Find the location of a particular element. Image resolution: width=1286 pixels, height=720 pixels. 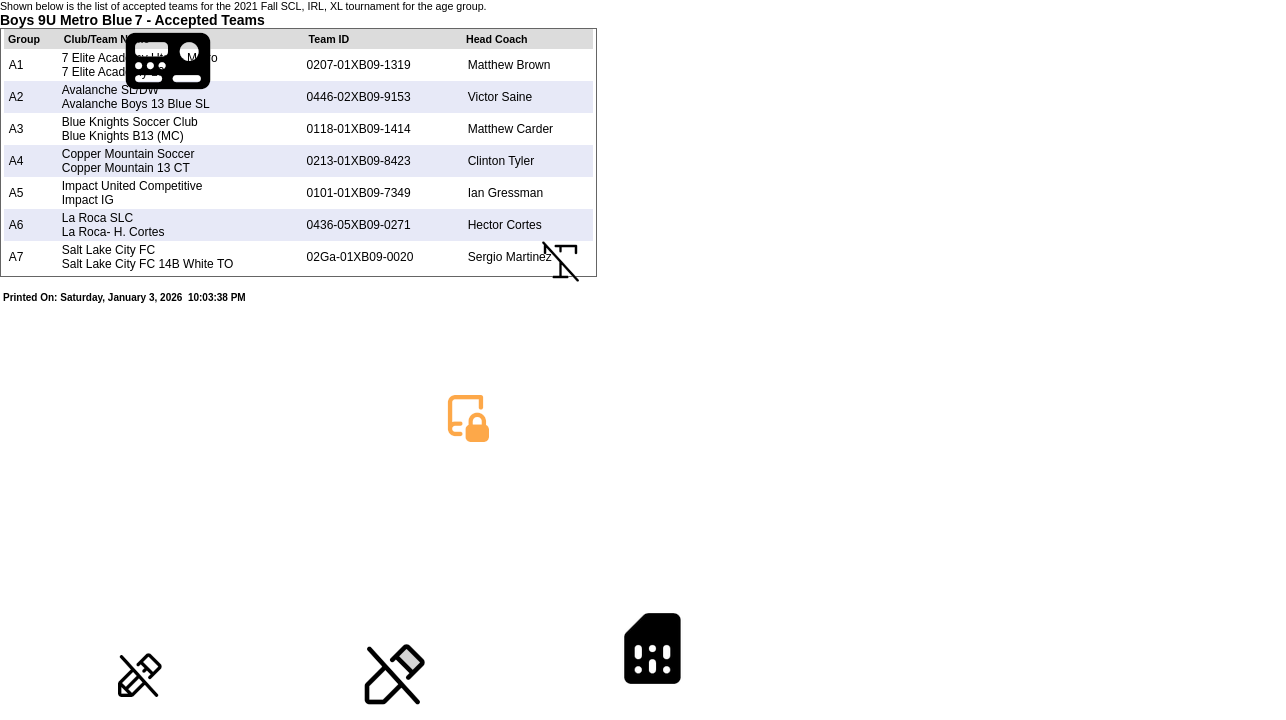

indicates a private or locked repository is located at coordinates (465, 418).